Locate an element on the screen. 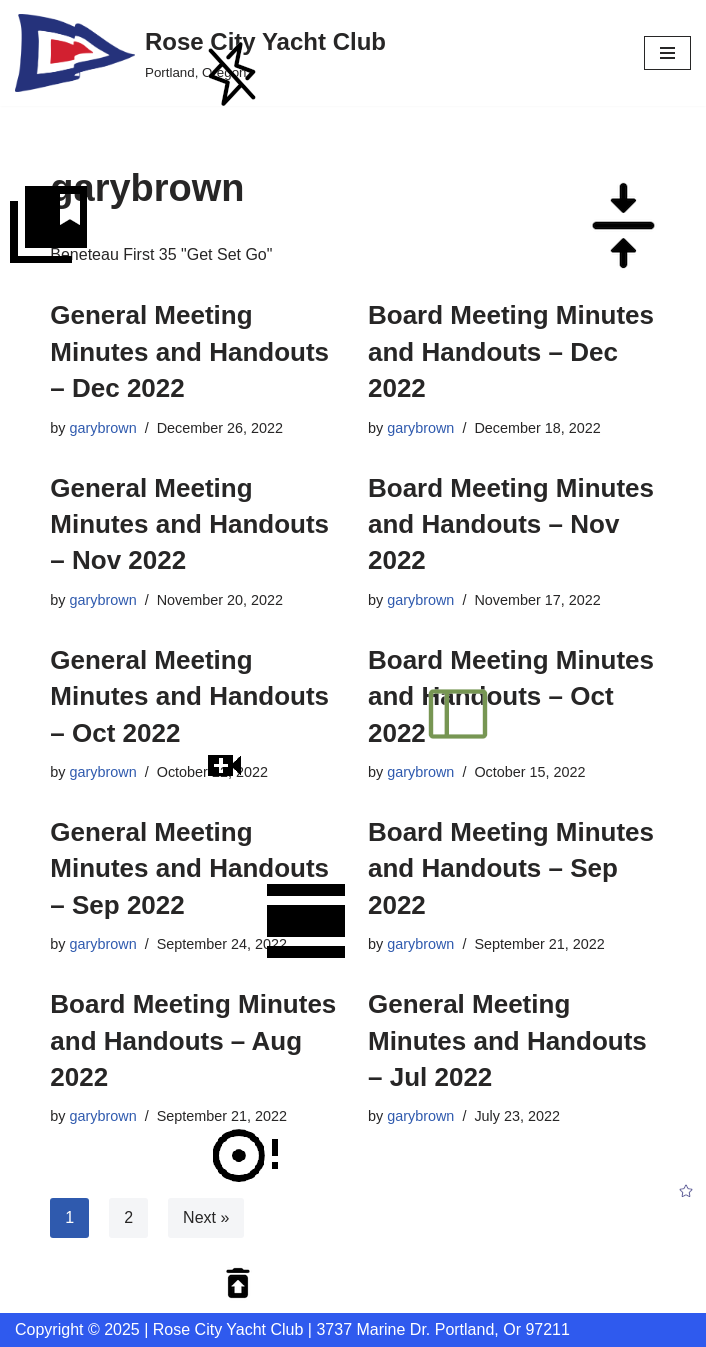  switch to day view in calendar is located at coordinates (308, 921).